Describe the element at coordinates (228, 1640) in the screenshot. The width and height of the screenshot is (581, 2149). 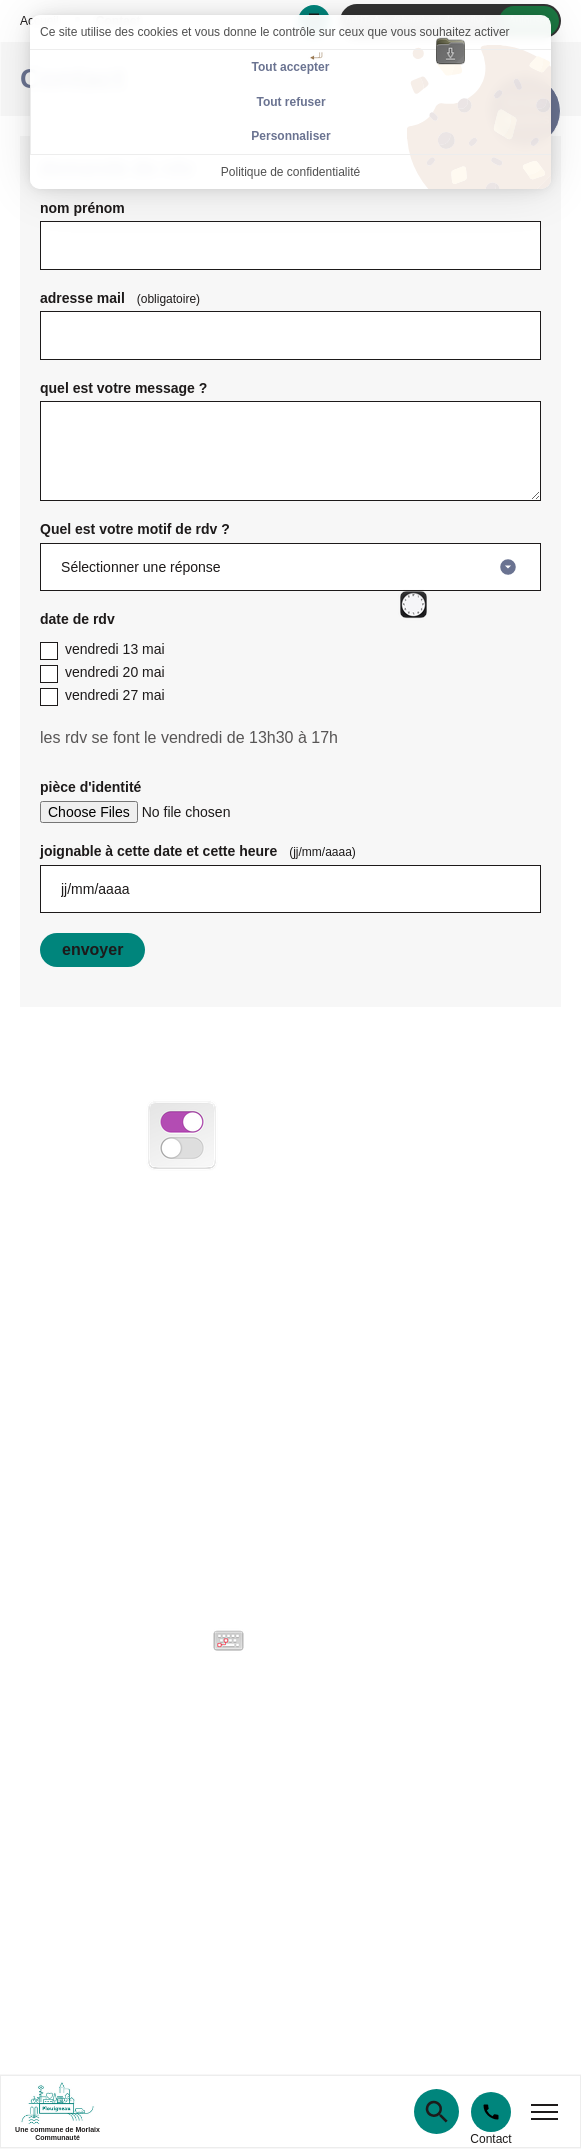
I see `configure keyboard shortcuts` at that location.